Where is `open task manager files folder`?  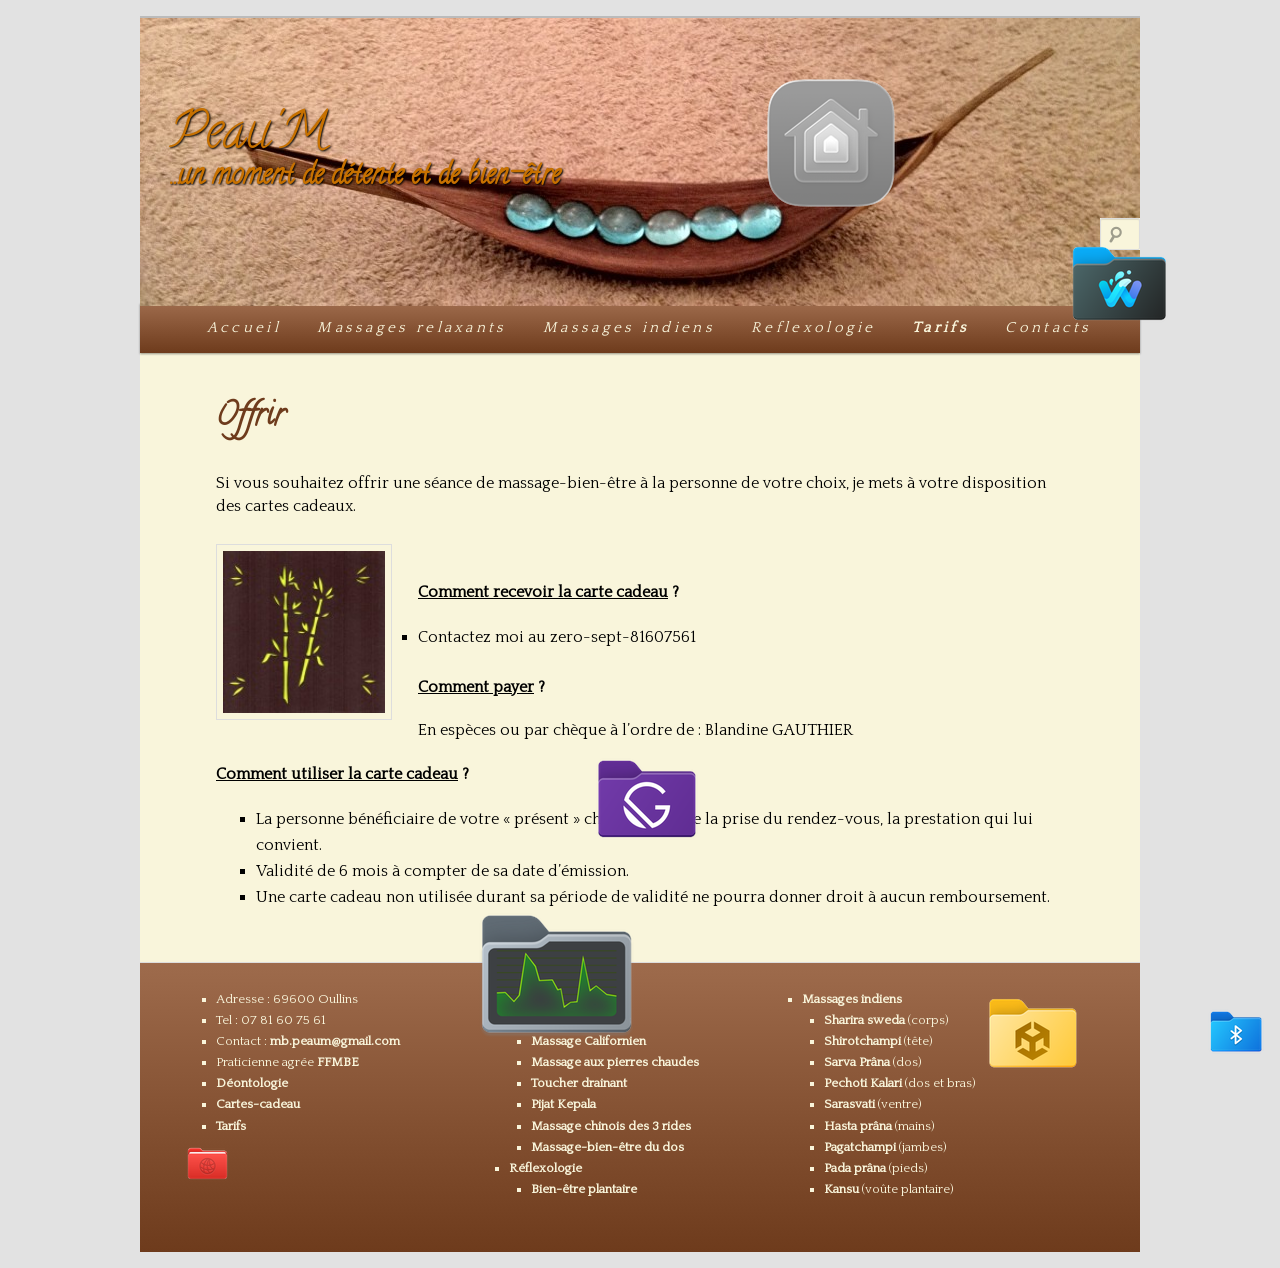
open task manager files folder is located at coordinates (556, 978).